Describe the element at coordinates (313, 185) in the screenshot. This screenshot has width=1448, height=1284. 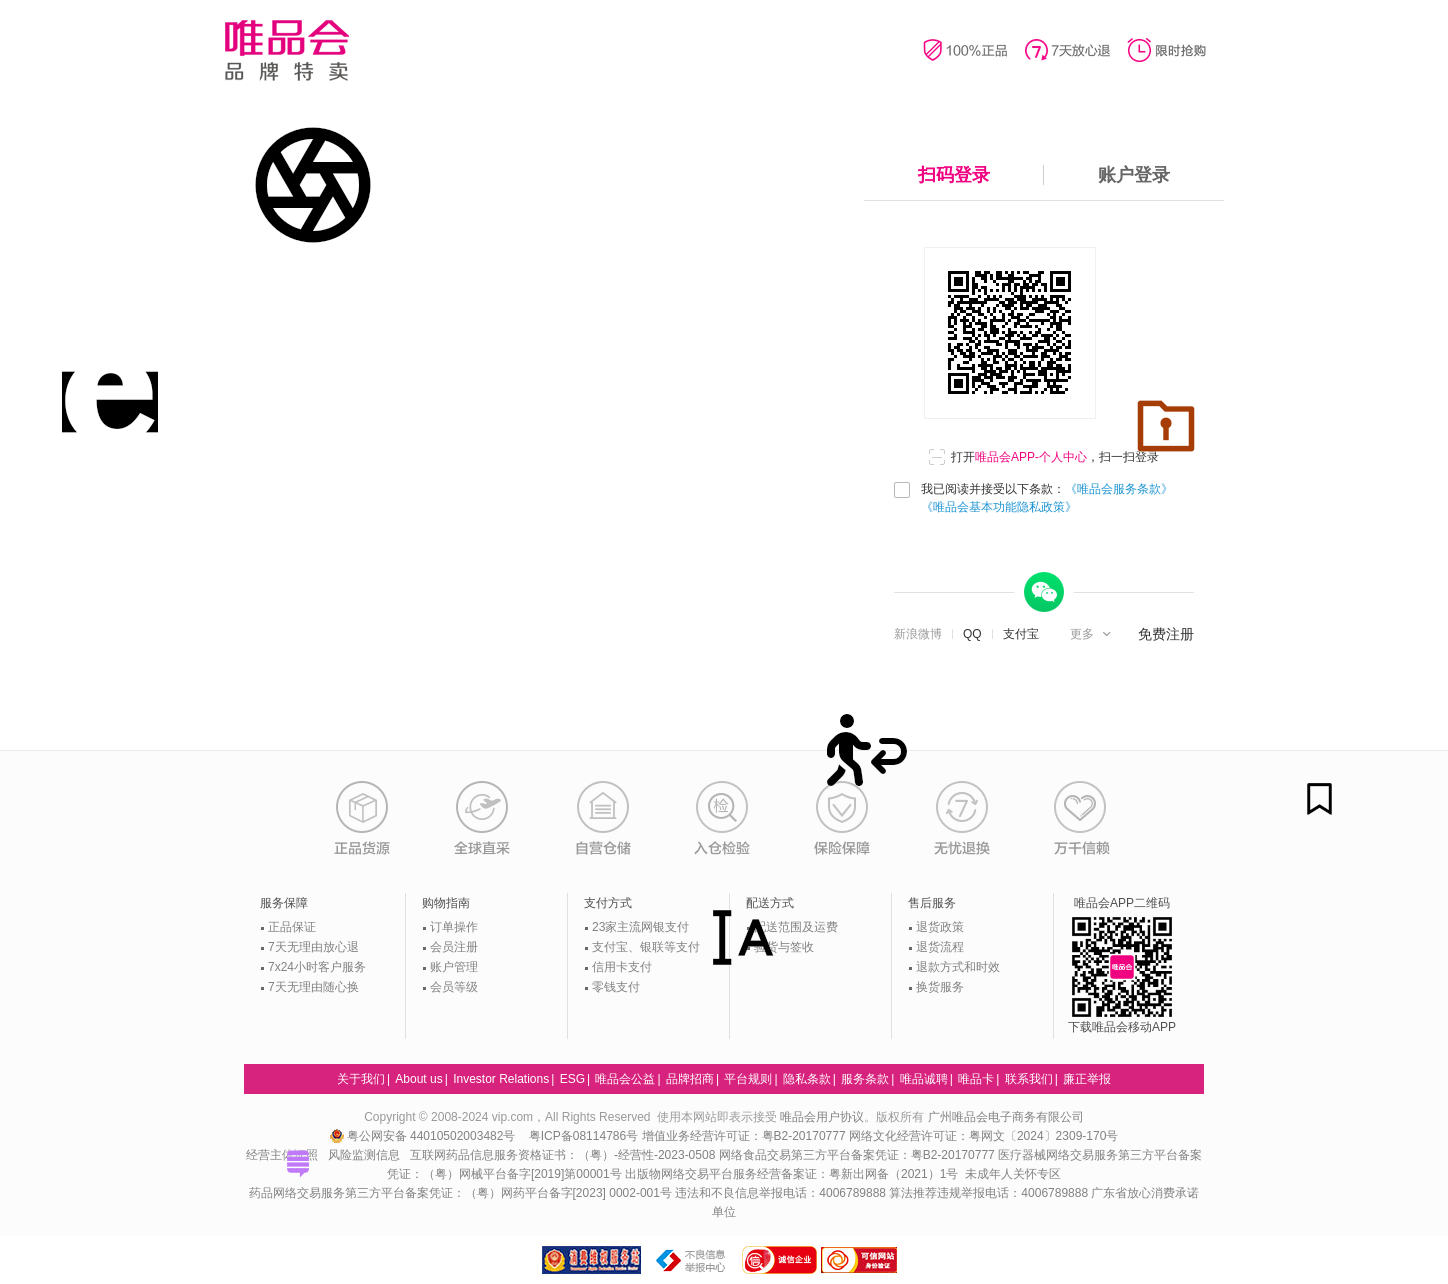
I see `open camera or take a photo` at that location.